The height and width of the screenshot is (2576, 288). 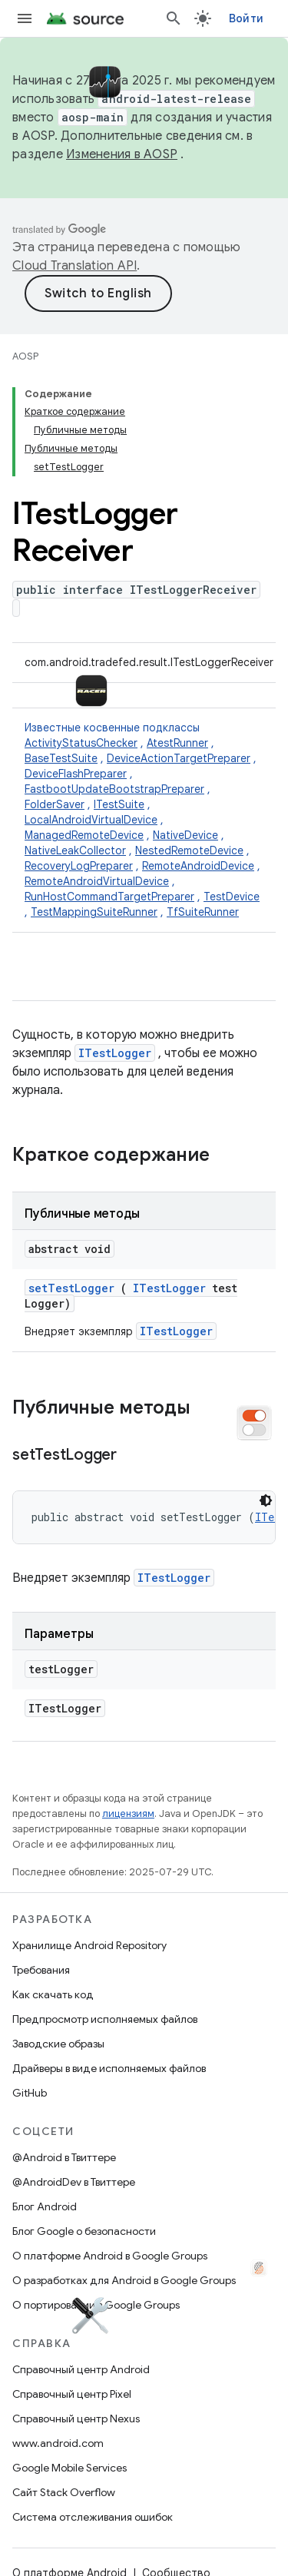 I want to click on customize toolbar settings, so click(x=90, y=2316).